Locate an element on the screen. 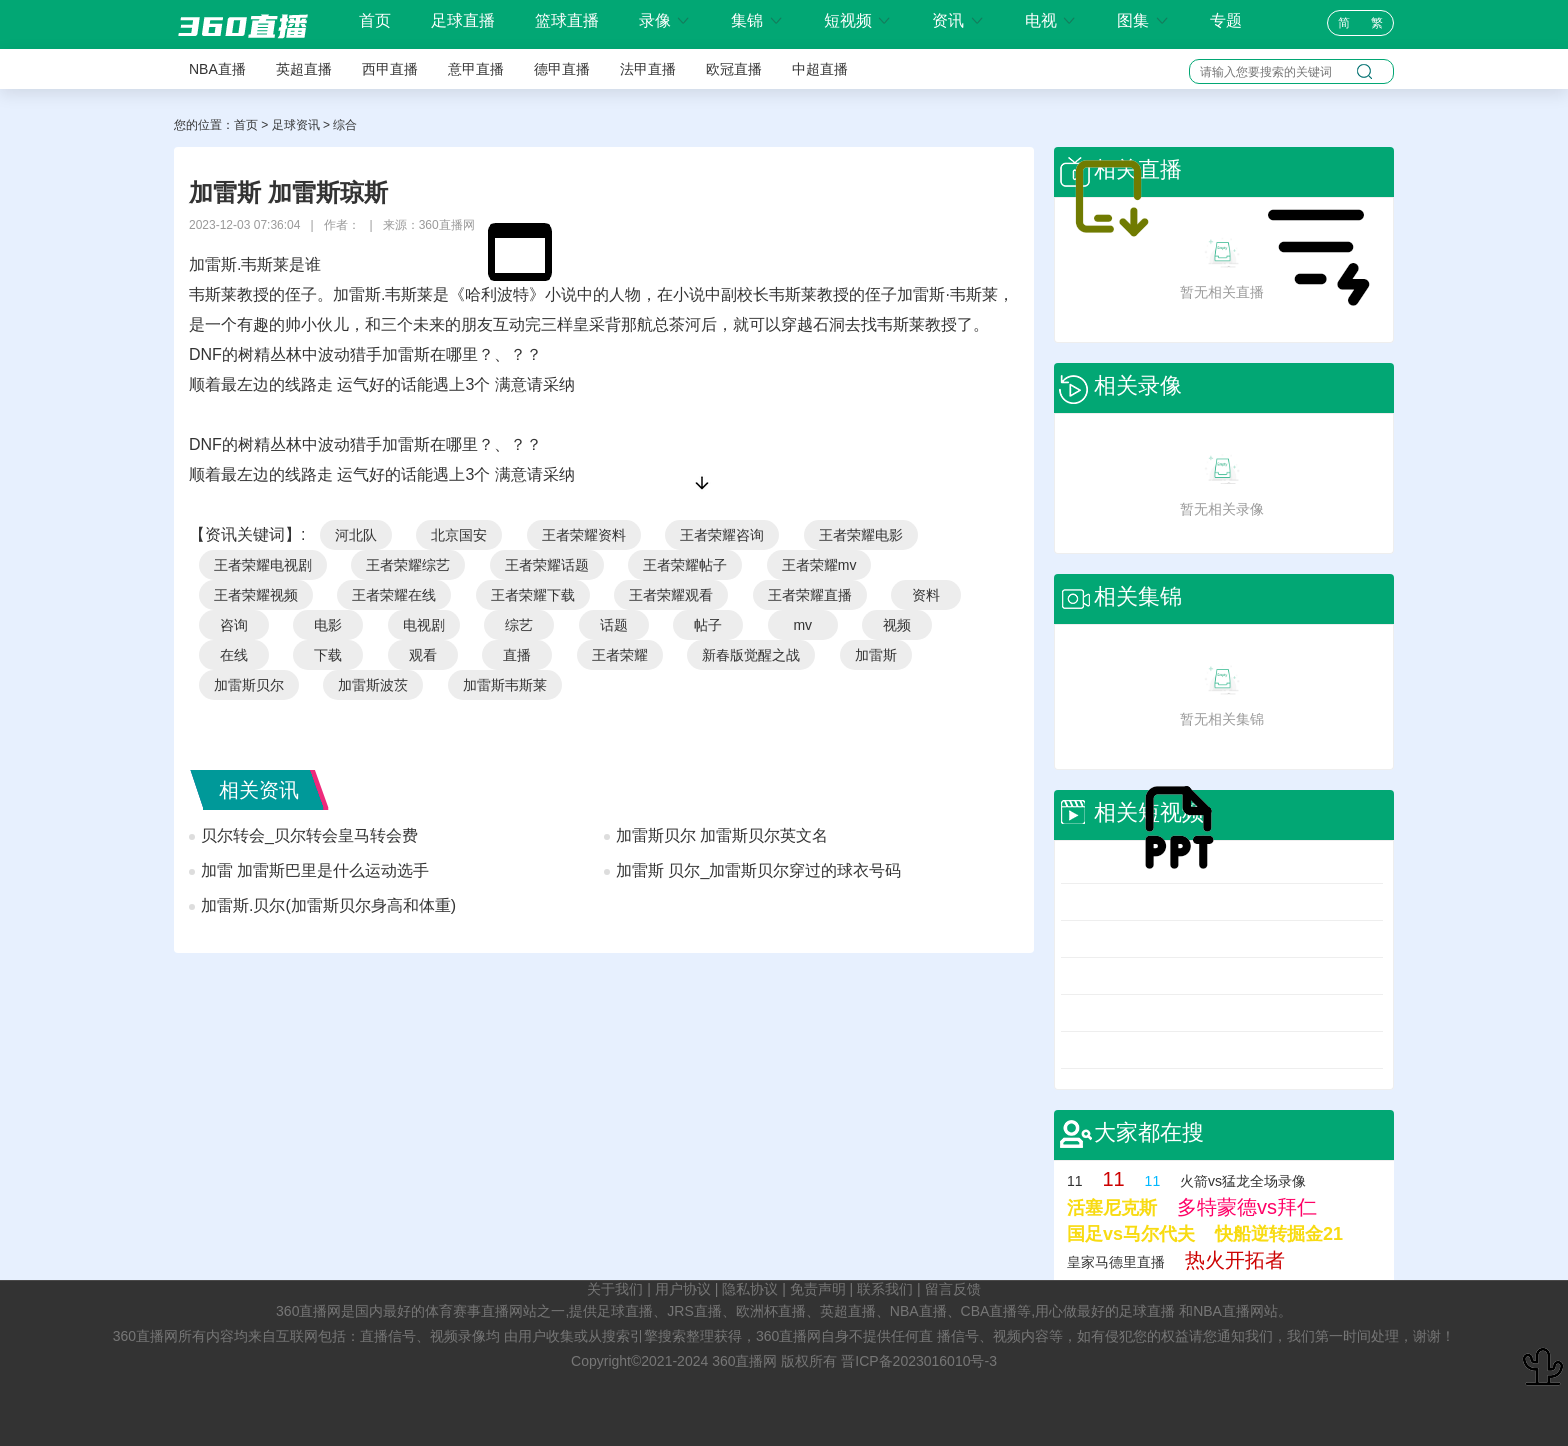  indicates desert or arid climate theme is located at coordinates (1543, 1368).